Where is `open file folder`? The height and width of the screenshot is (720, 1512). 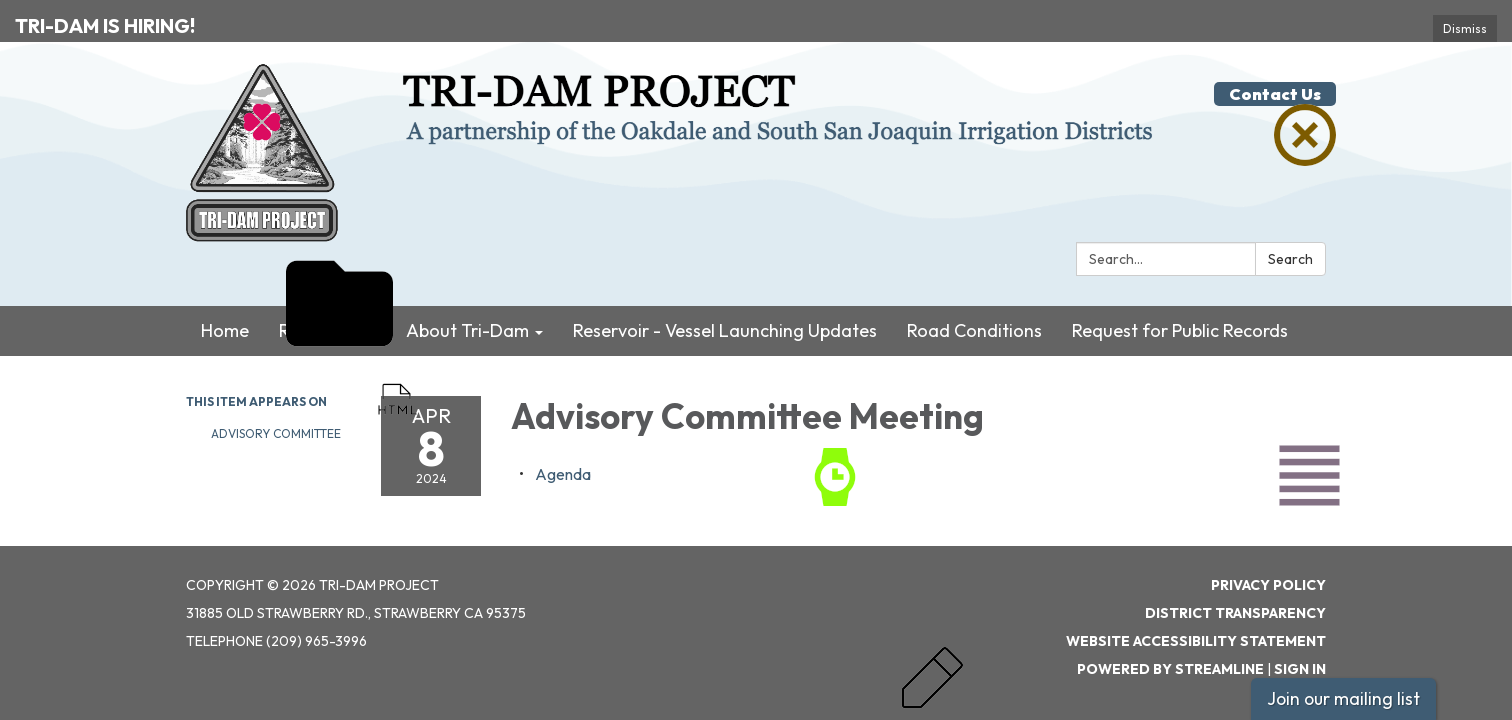
open file folder is located at coordinates (339, 303).